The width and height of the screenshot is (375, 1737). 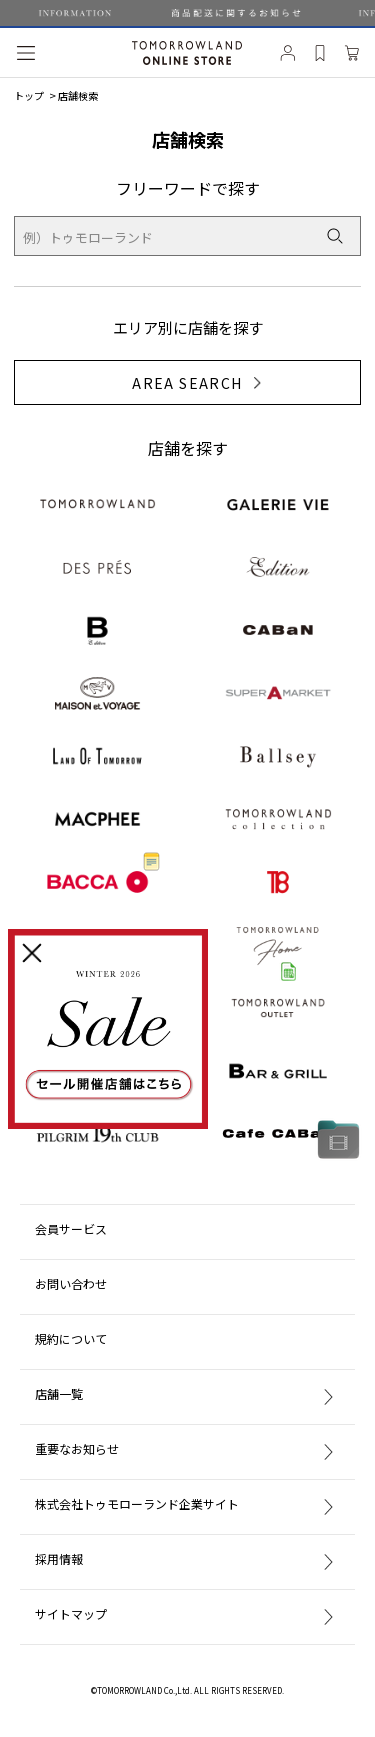 I want to click on open a libreoffice calc spreadsheet file, so click(x=288, y=971).